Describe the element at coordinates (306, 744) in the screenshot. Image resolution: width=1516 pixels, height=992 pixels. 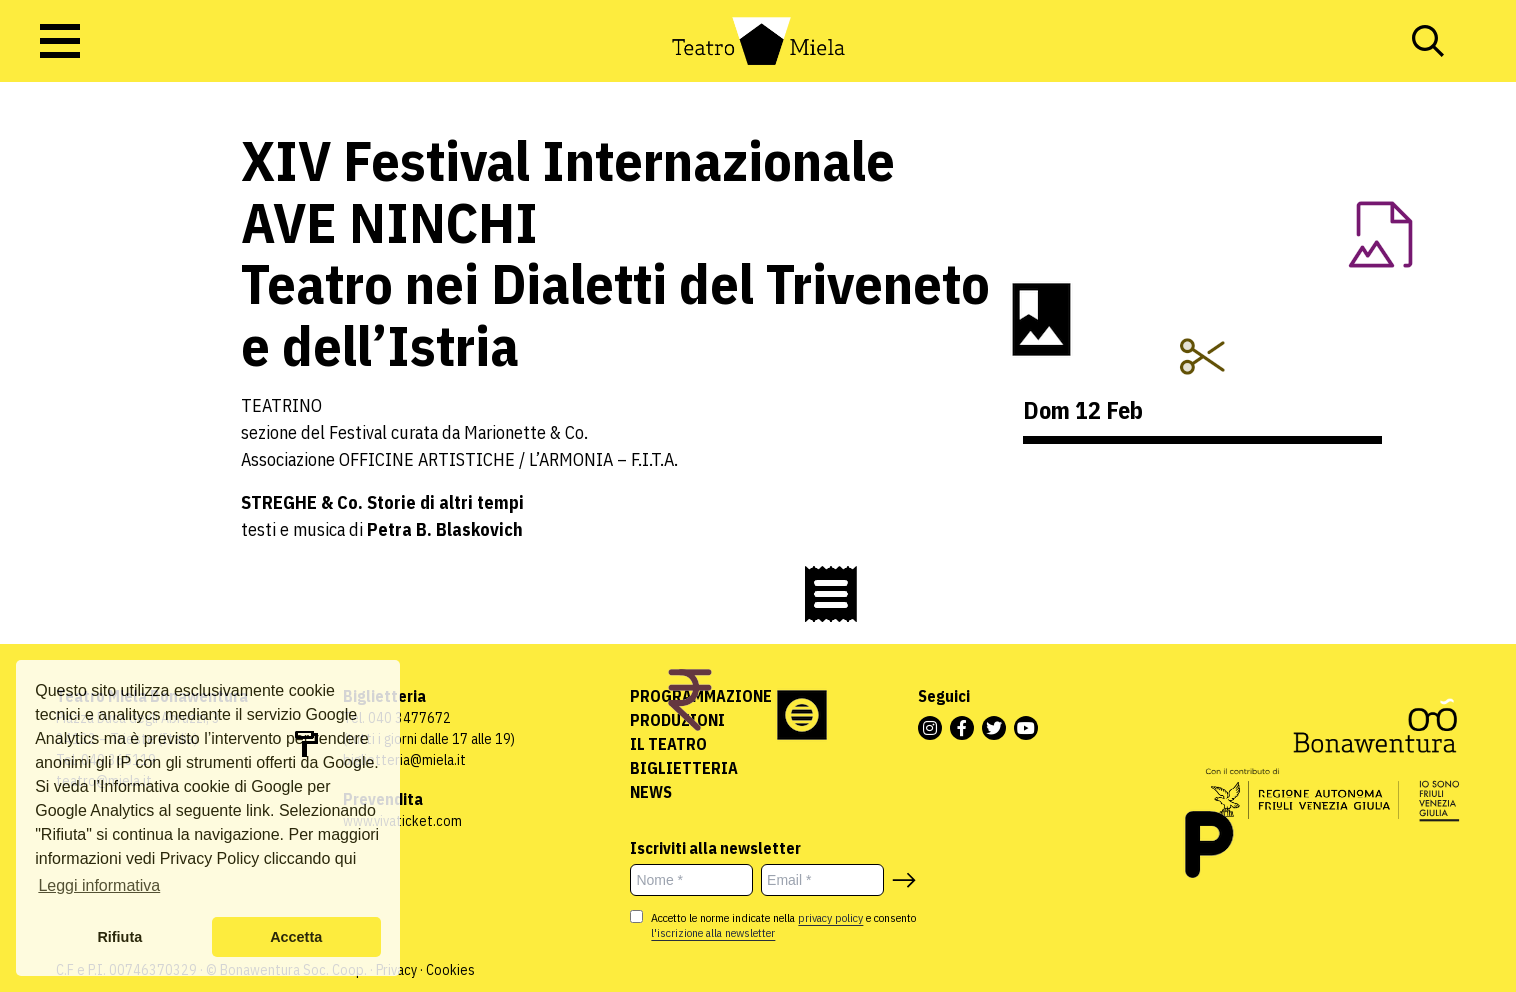
I see `apply formatting style to selected content` at that location.